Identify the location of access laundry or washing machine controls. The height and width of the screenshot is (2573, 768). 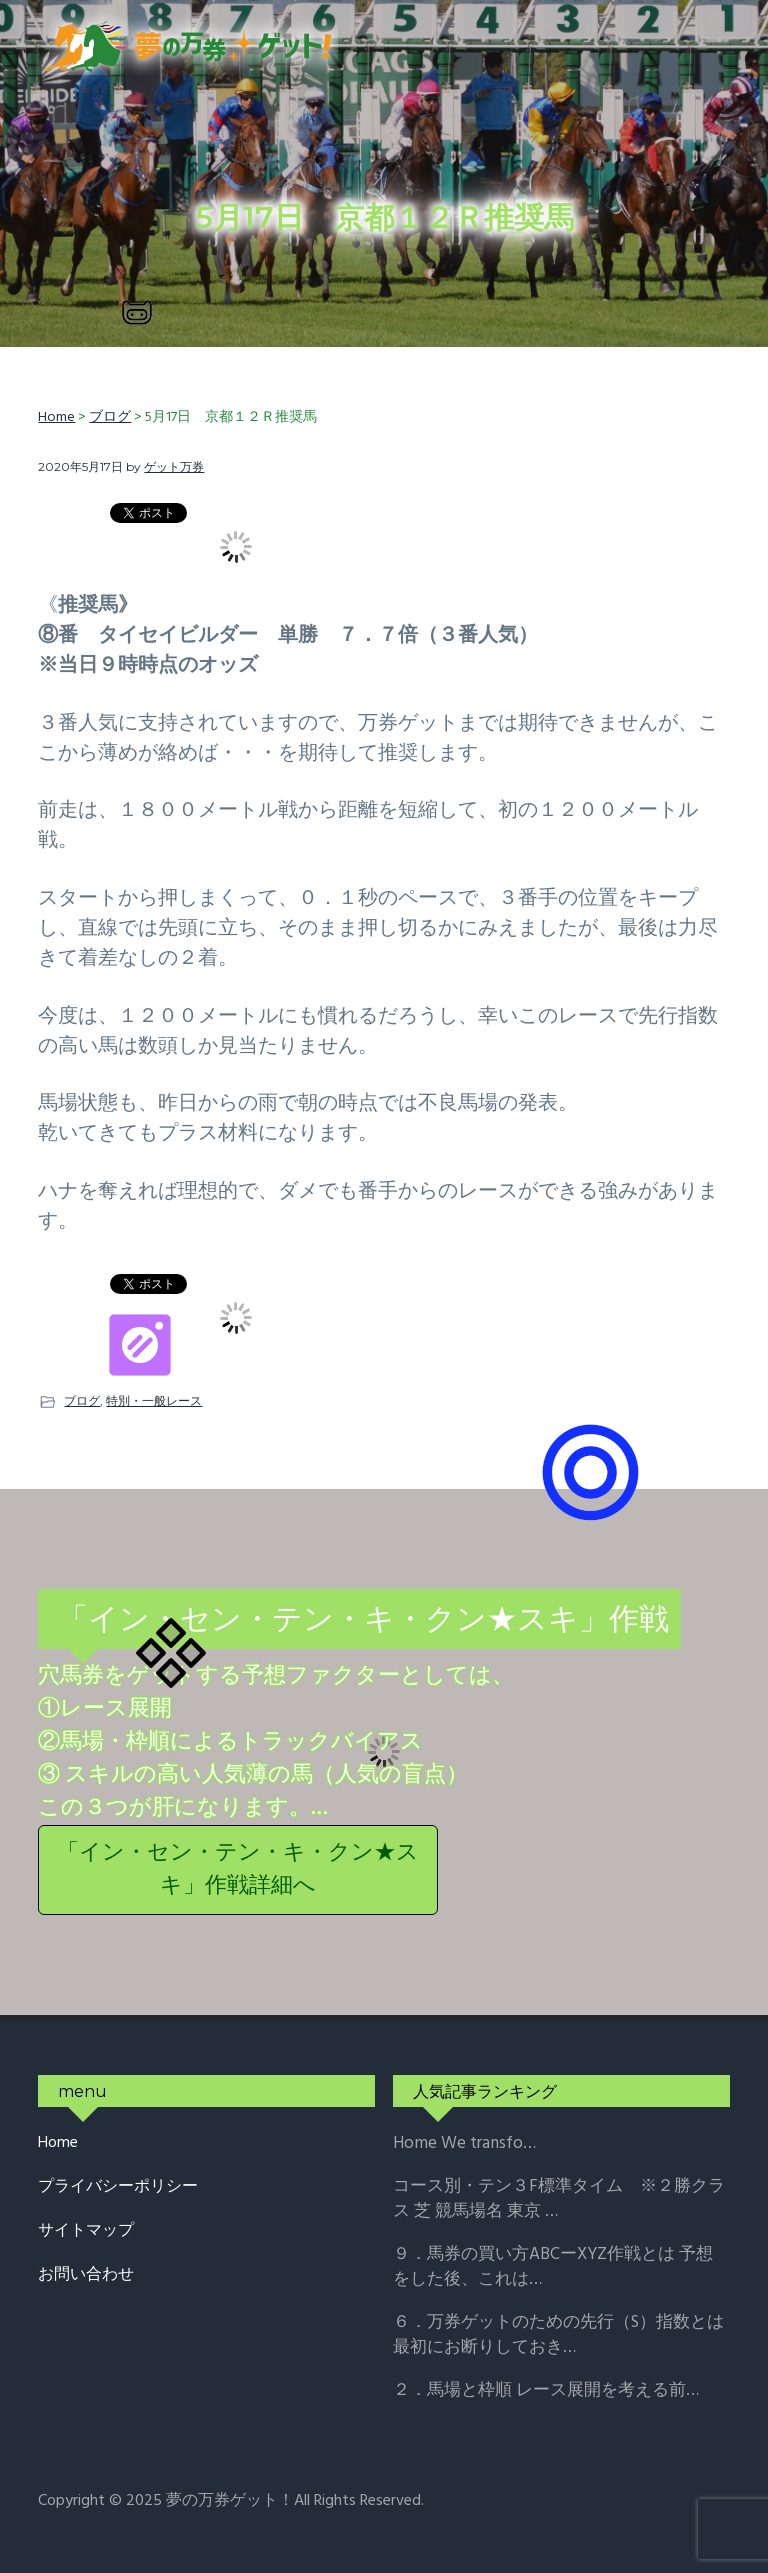
(140, 1345).